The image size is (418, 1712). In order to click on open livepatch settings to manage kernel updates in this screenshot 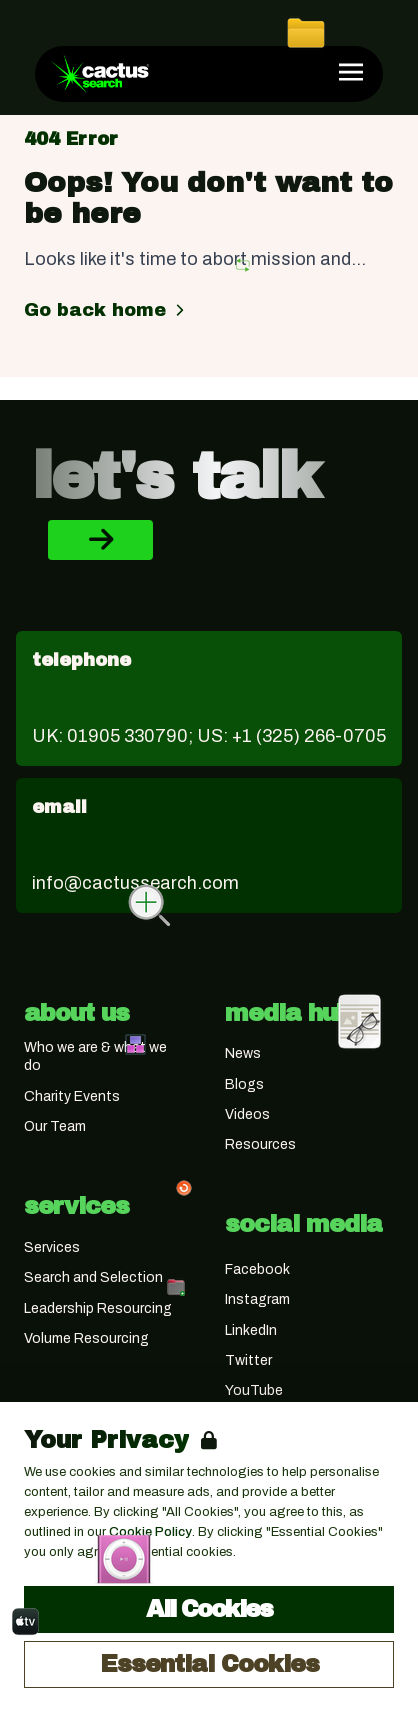, I will do `click(184, 1188)`.